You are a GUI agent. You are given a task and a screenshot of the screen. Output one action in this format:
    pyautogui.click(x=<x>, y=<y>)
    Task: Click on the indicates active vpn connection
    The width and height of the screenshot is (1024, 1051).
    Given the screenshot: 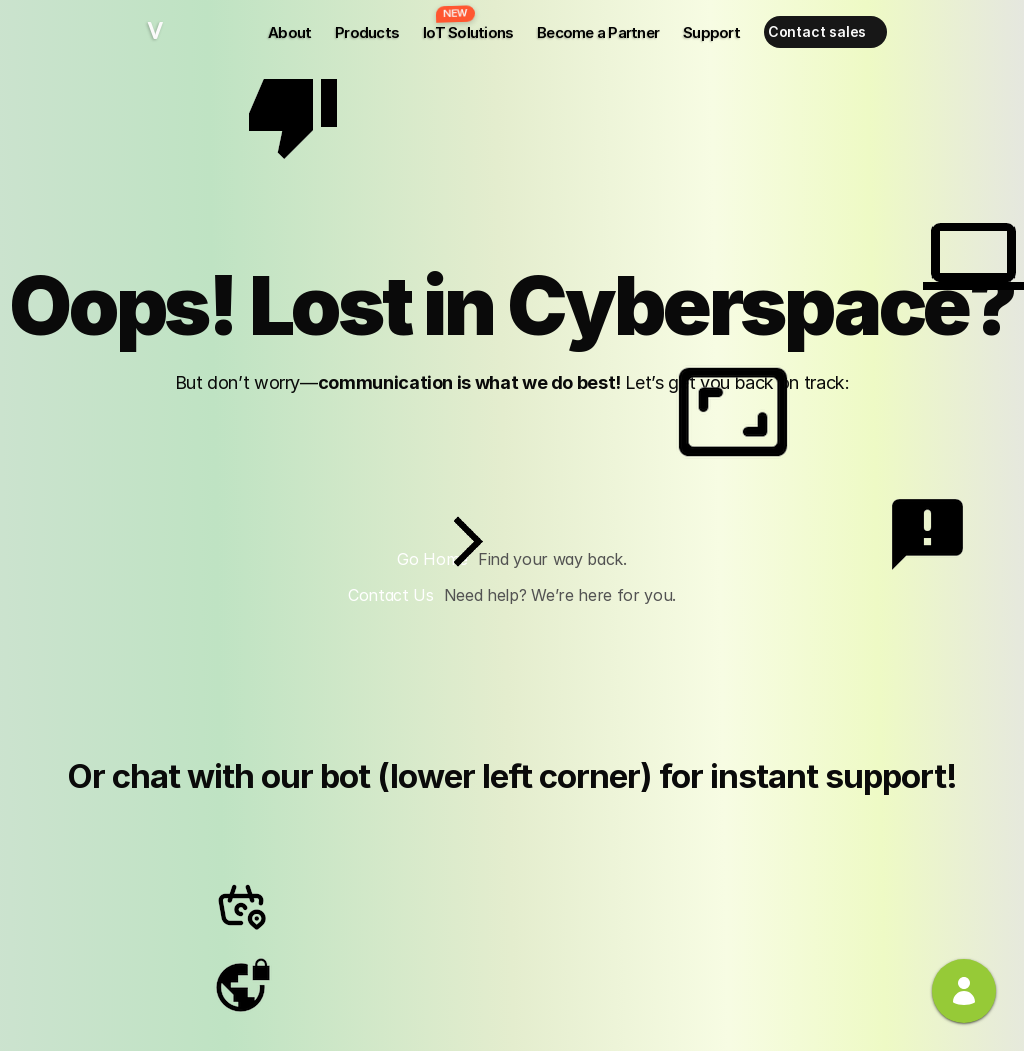 What is the action you would take?
    pyautogui.click(x=243, y=985)
    